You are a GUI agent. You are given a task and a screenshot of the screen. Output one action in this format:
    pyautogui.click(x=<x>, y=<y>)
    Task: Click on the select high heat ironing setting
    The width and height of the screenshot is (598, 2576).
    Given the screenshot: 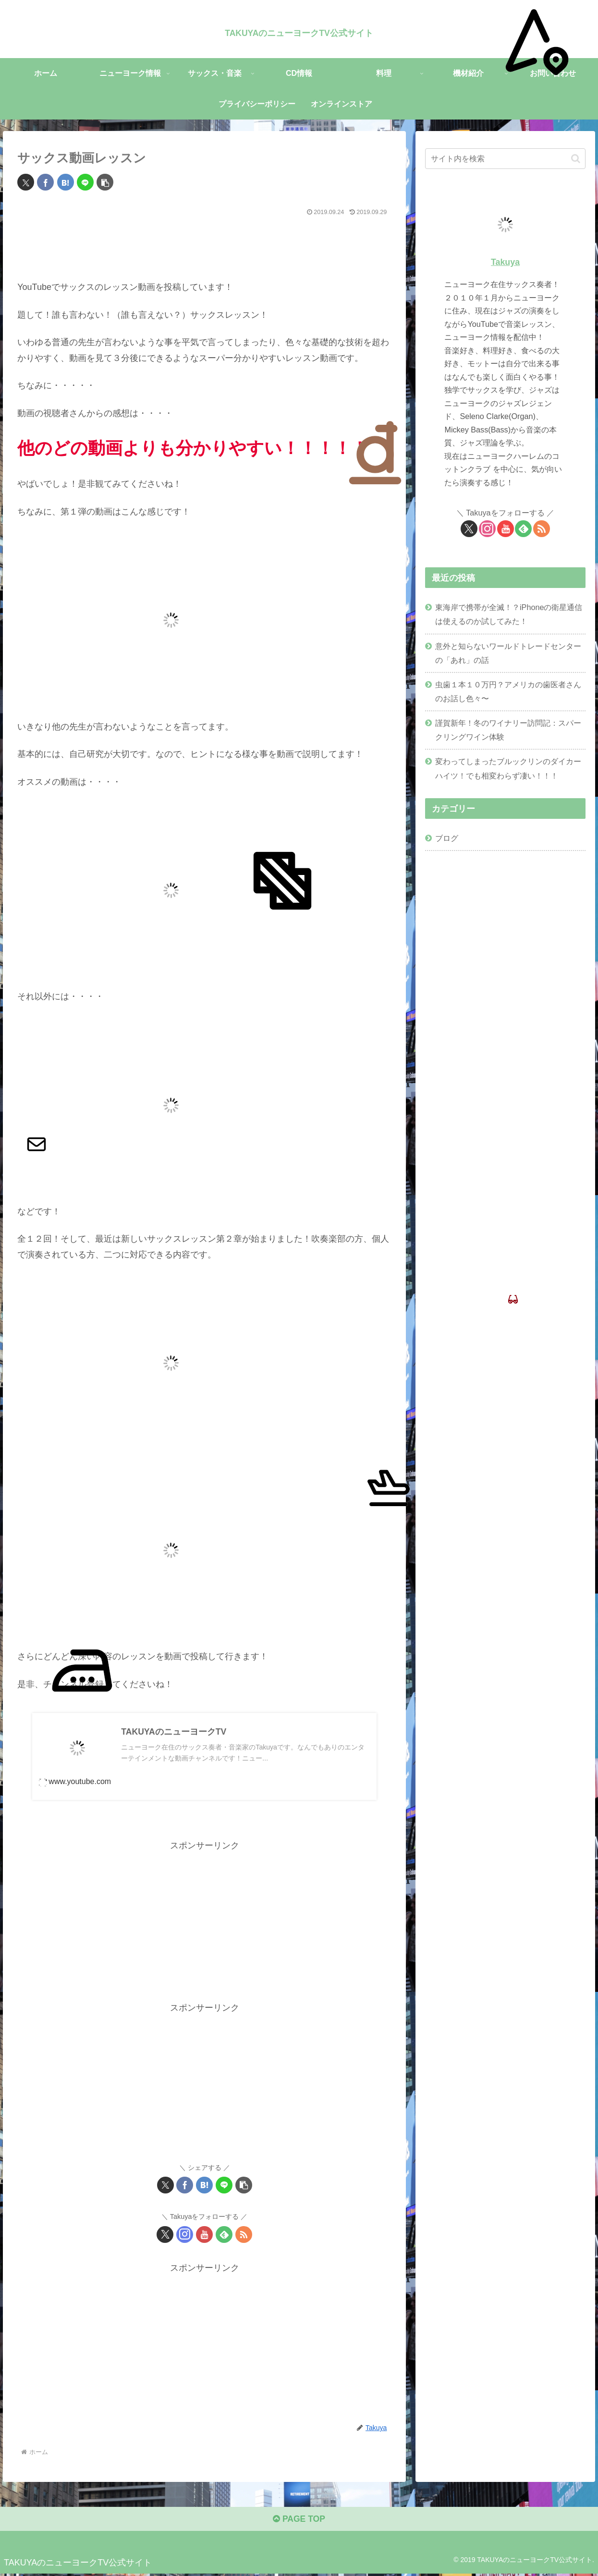 What is the action you would take?
    pyautogui.click(x=82, y=1670)
    